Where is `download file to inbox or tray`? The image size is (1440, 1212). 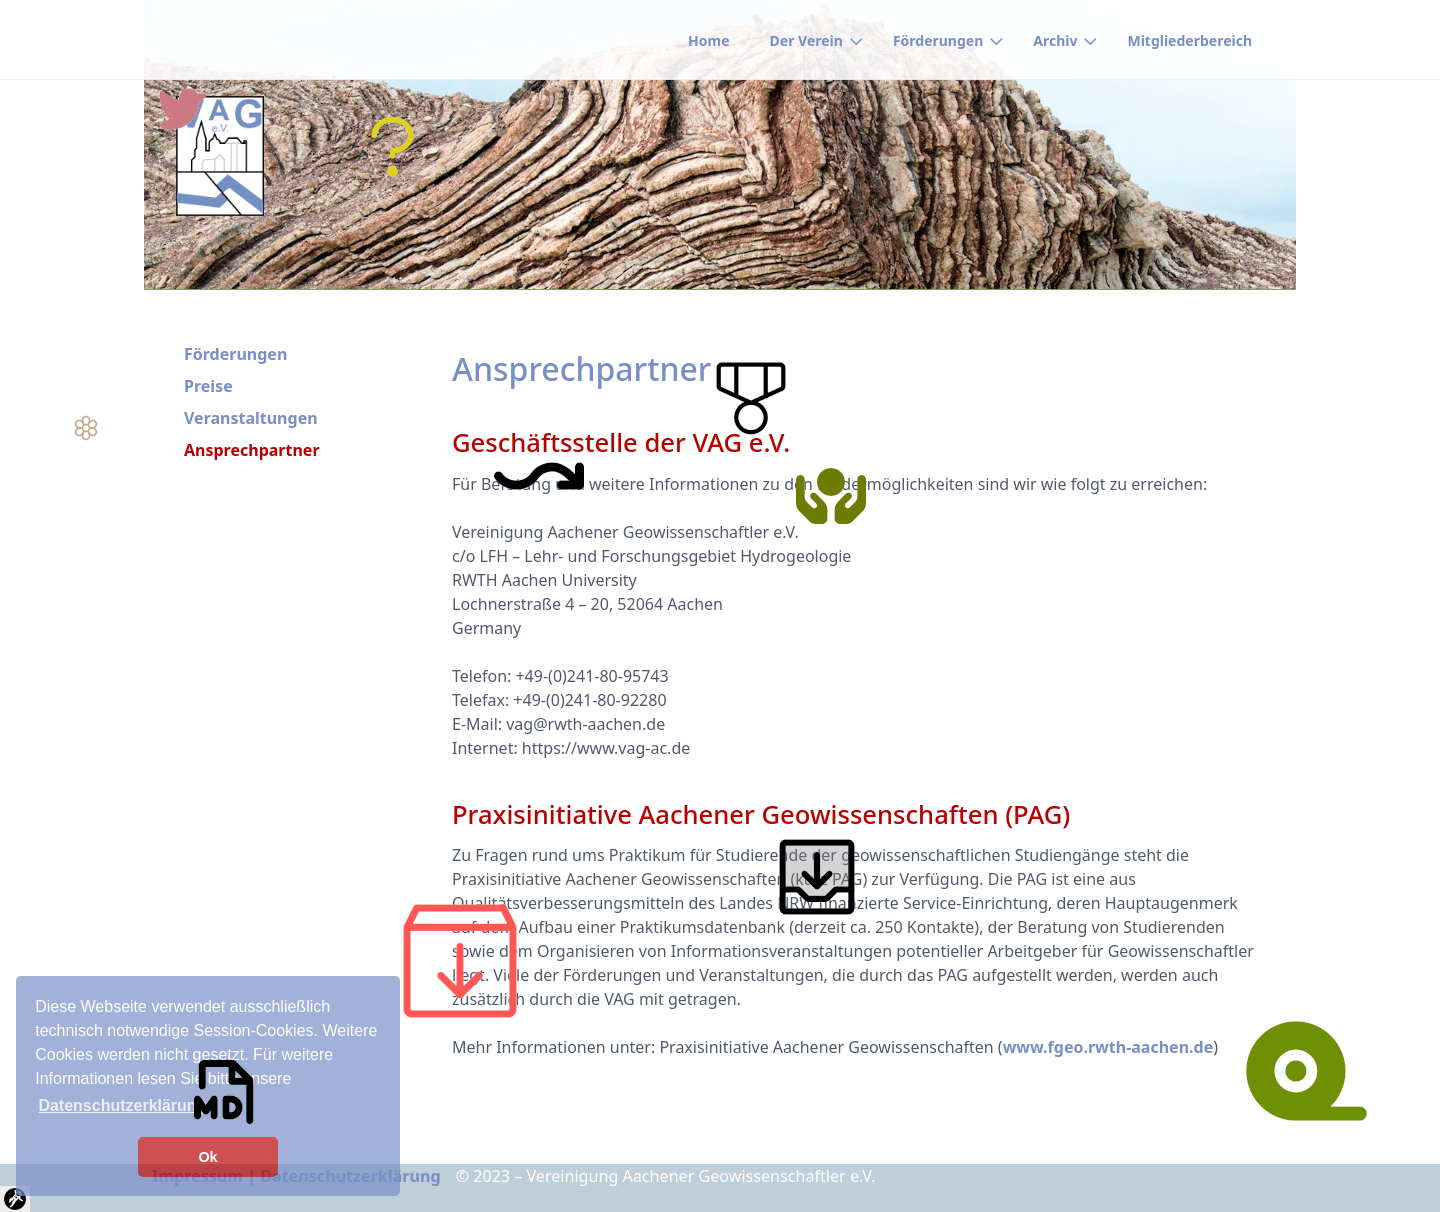 download file to inbox or tray is located at coordinates (817, 877).